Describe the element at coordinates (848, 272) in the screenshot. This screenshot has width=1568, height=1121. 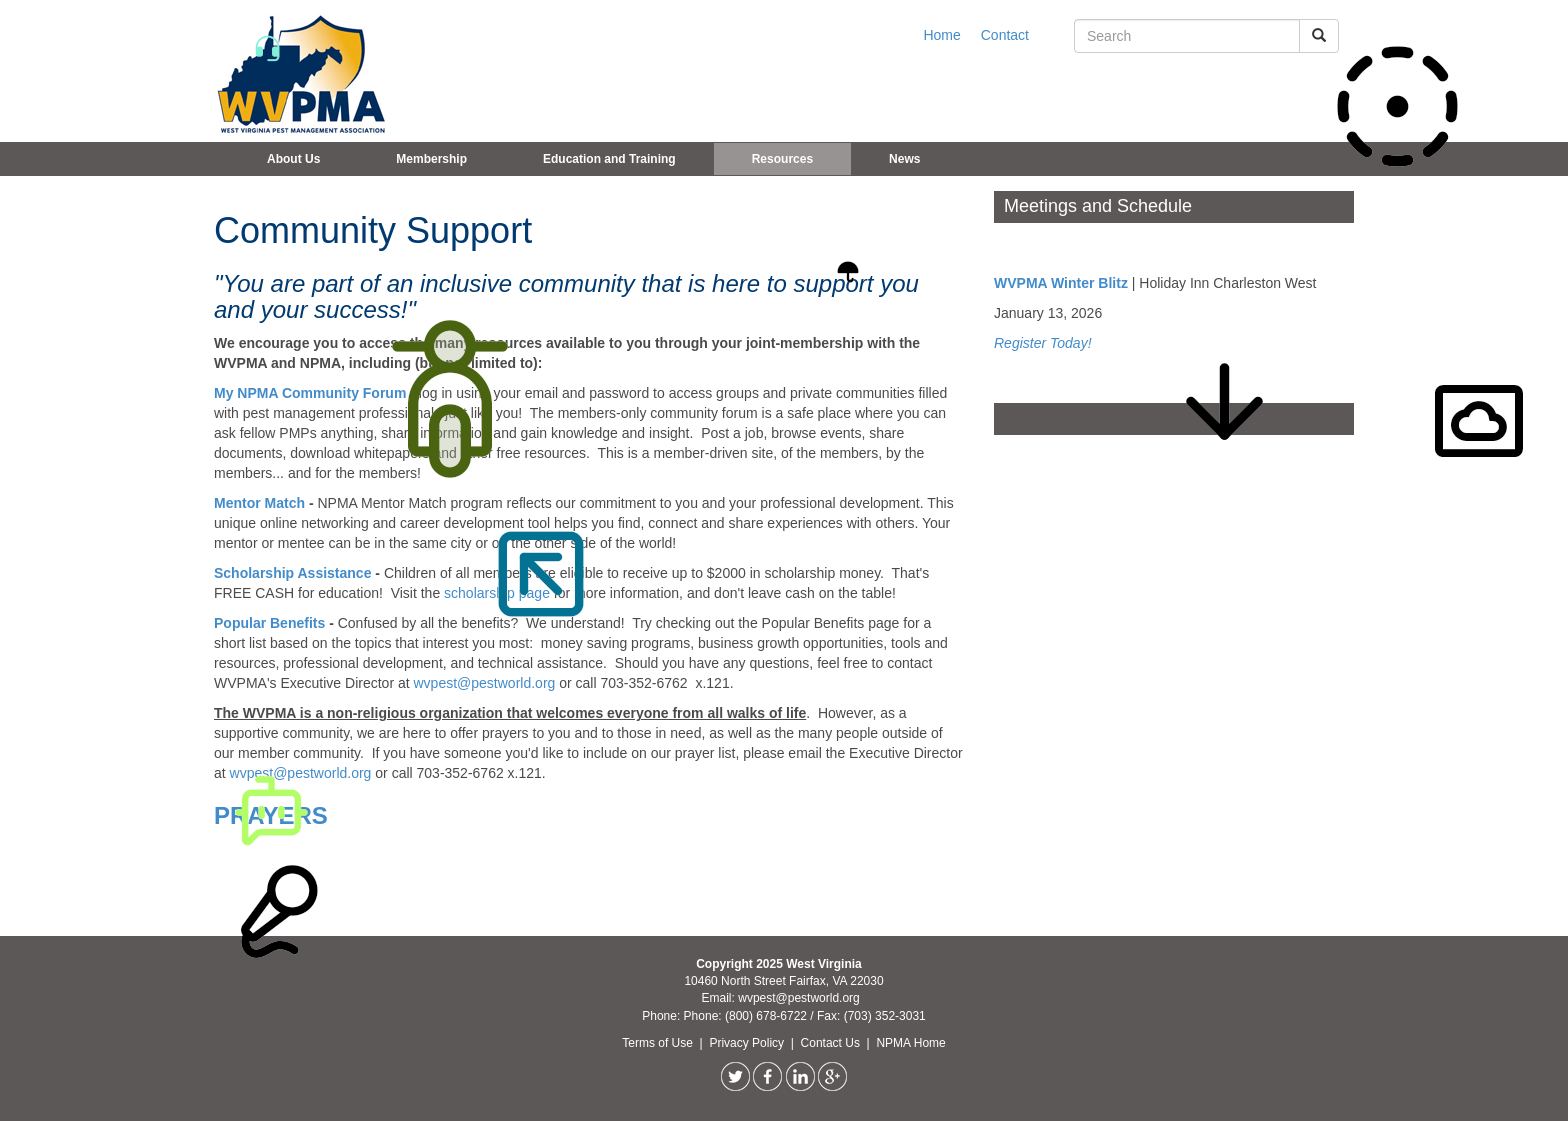
I see `view weather protection or rain forecast` at that location.